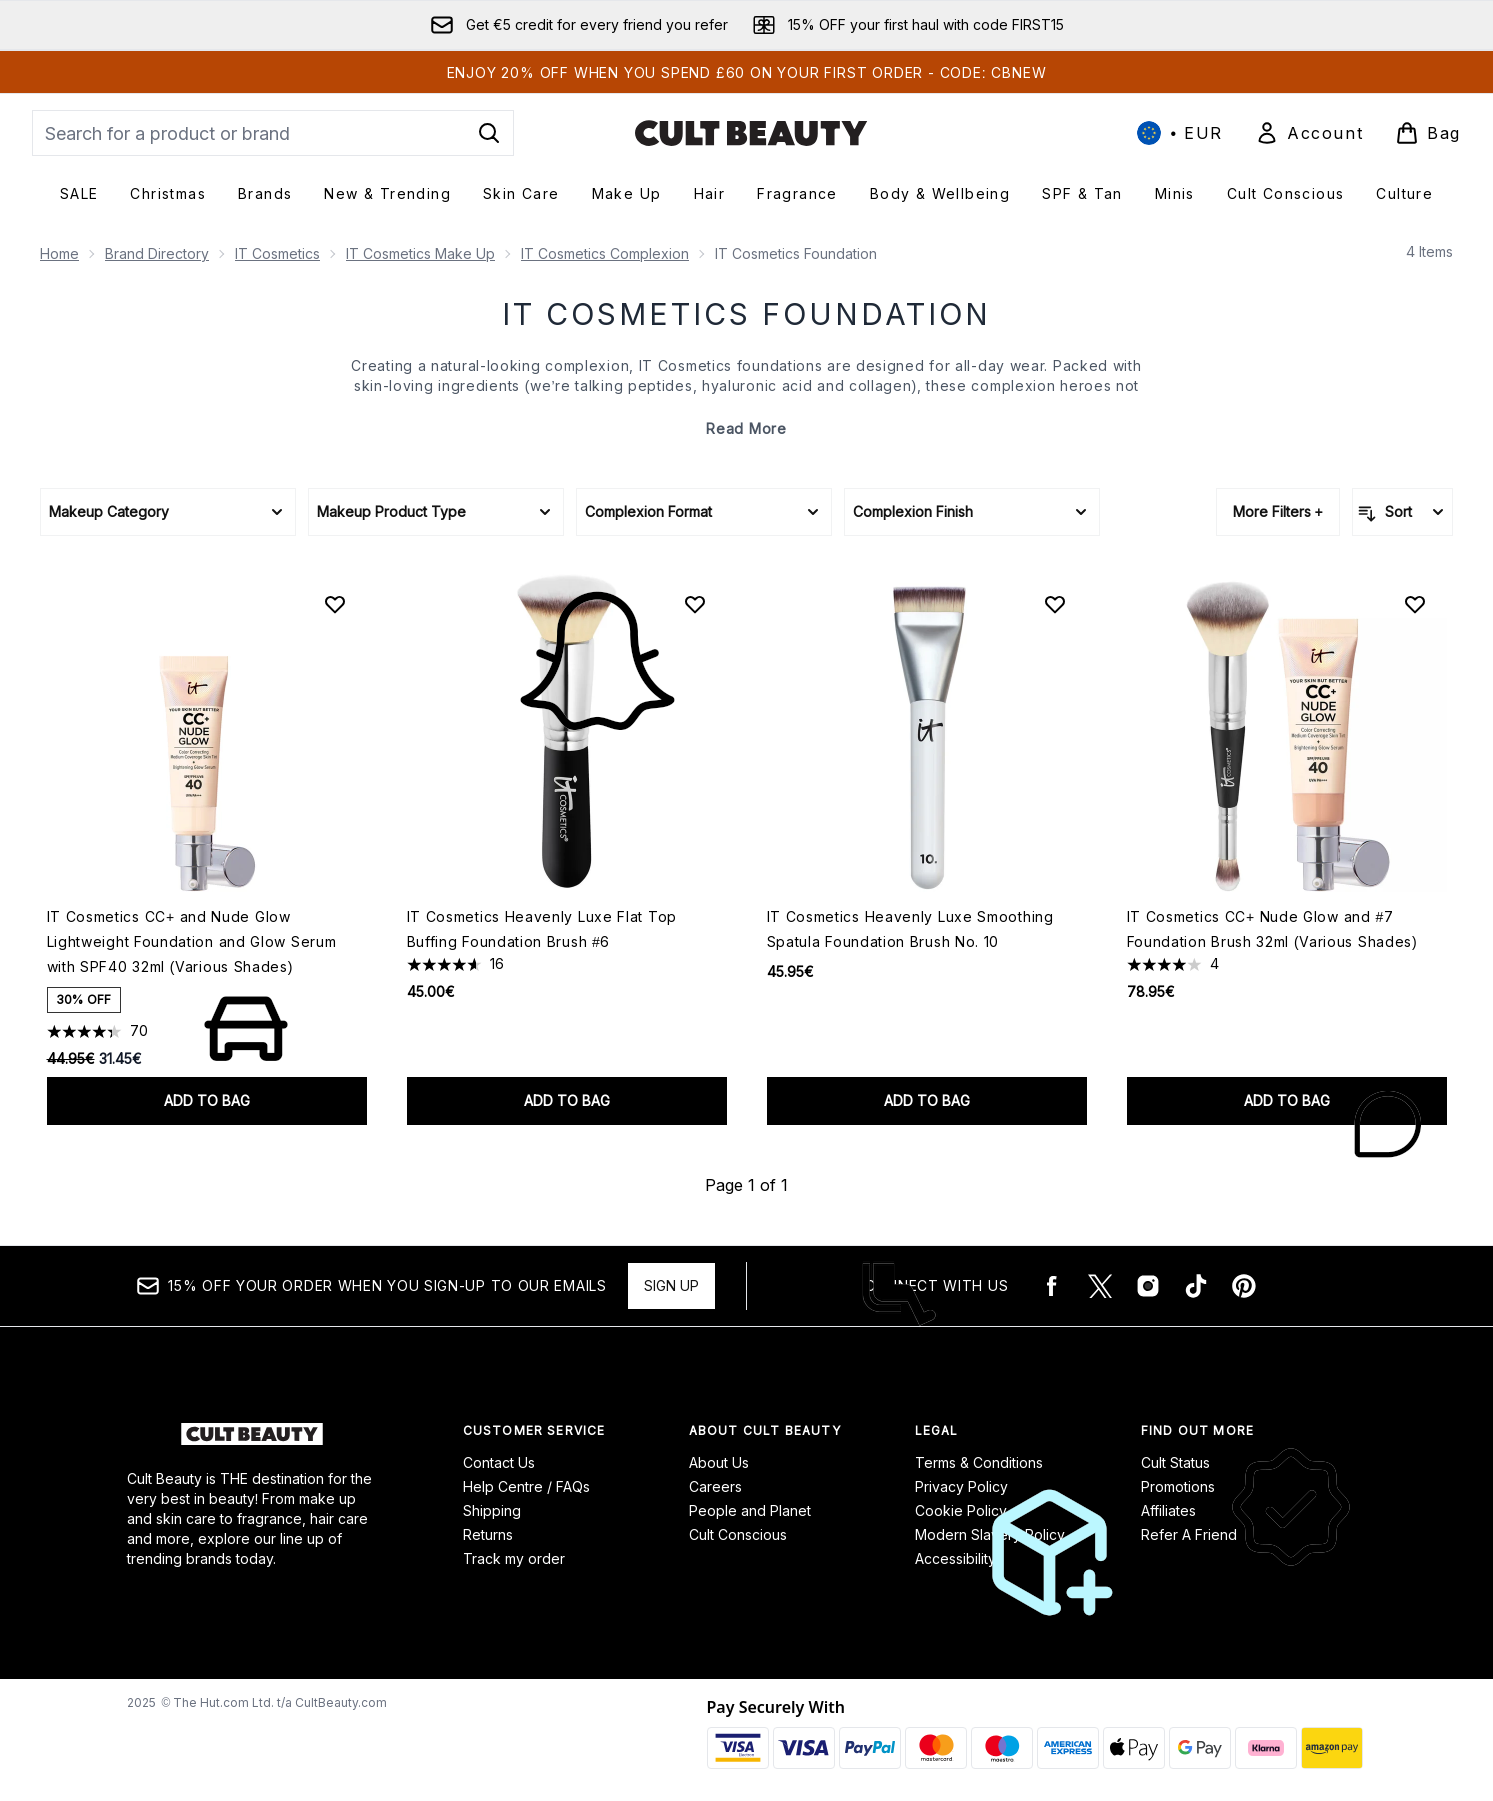  Describe the element at coordinates (246, 1030) in the screenshot. I see `access vehicle or car-related settings` at that location.